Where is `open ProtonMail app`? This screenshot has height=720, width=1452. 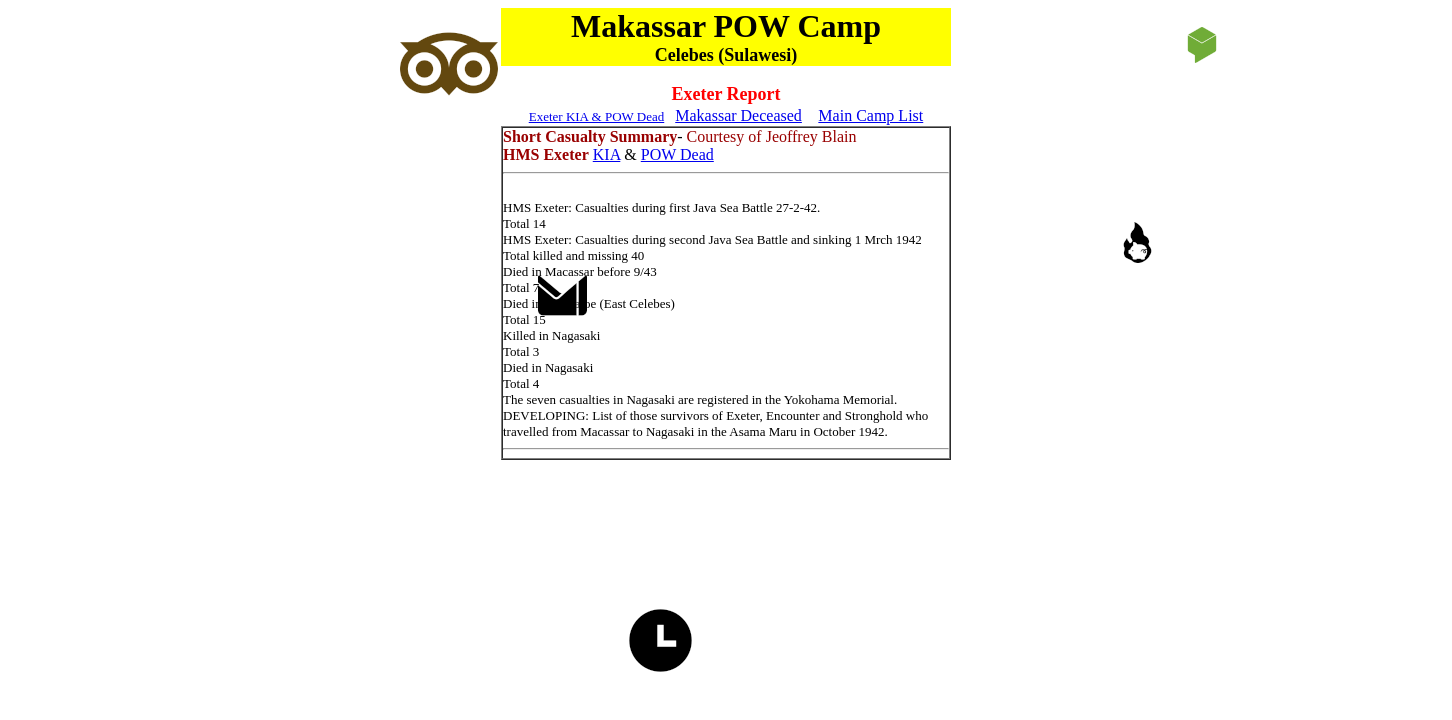 open ProtonMail app is located at coordinates (562, 295).